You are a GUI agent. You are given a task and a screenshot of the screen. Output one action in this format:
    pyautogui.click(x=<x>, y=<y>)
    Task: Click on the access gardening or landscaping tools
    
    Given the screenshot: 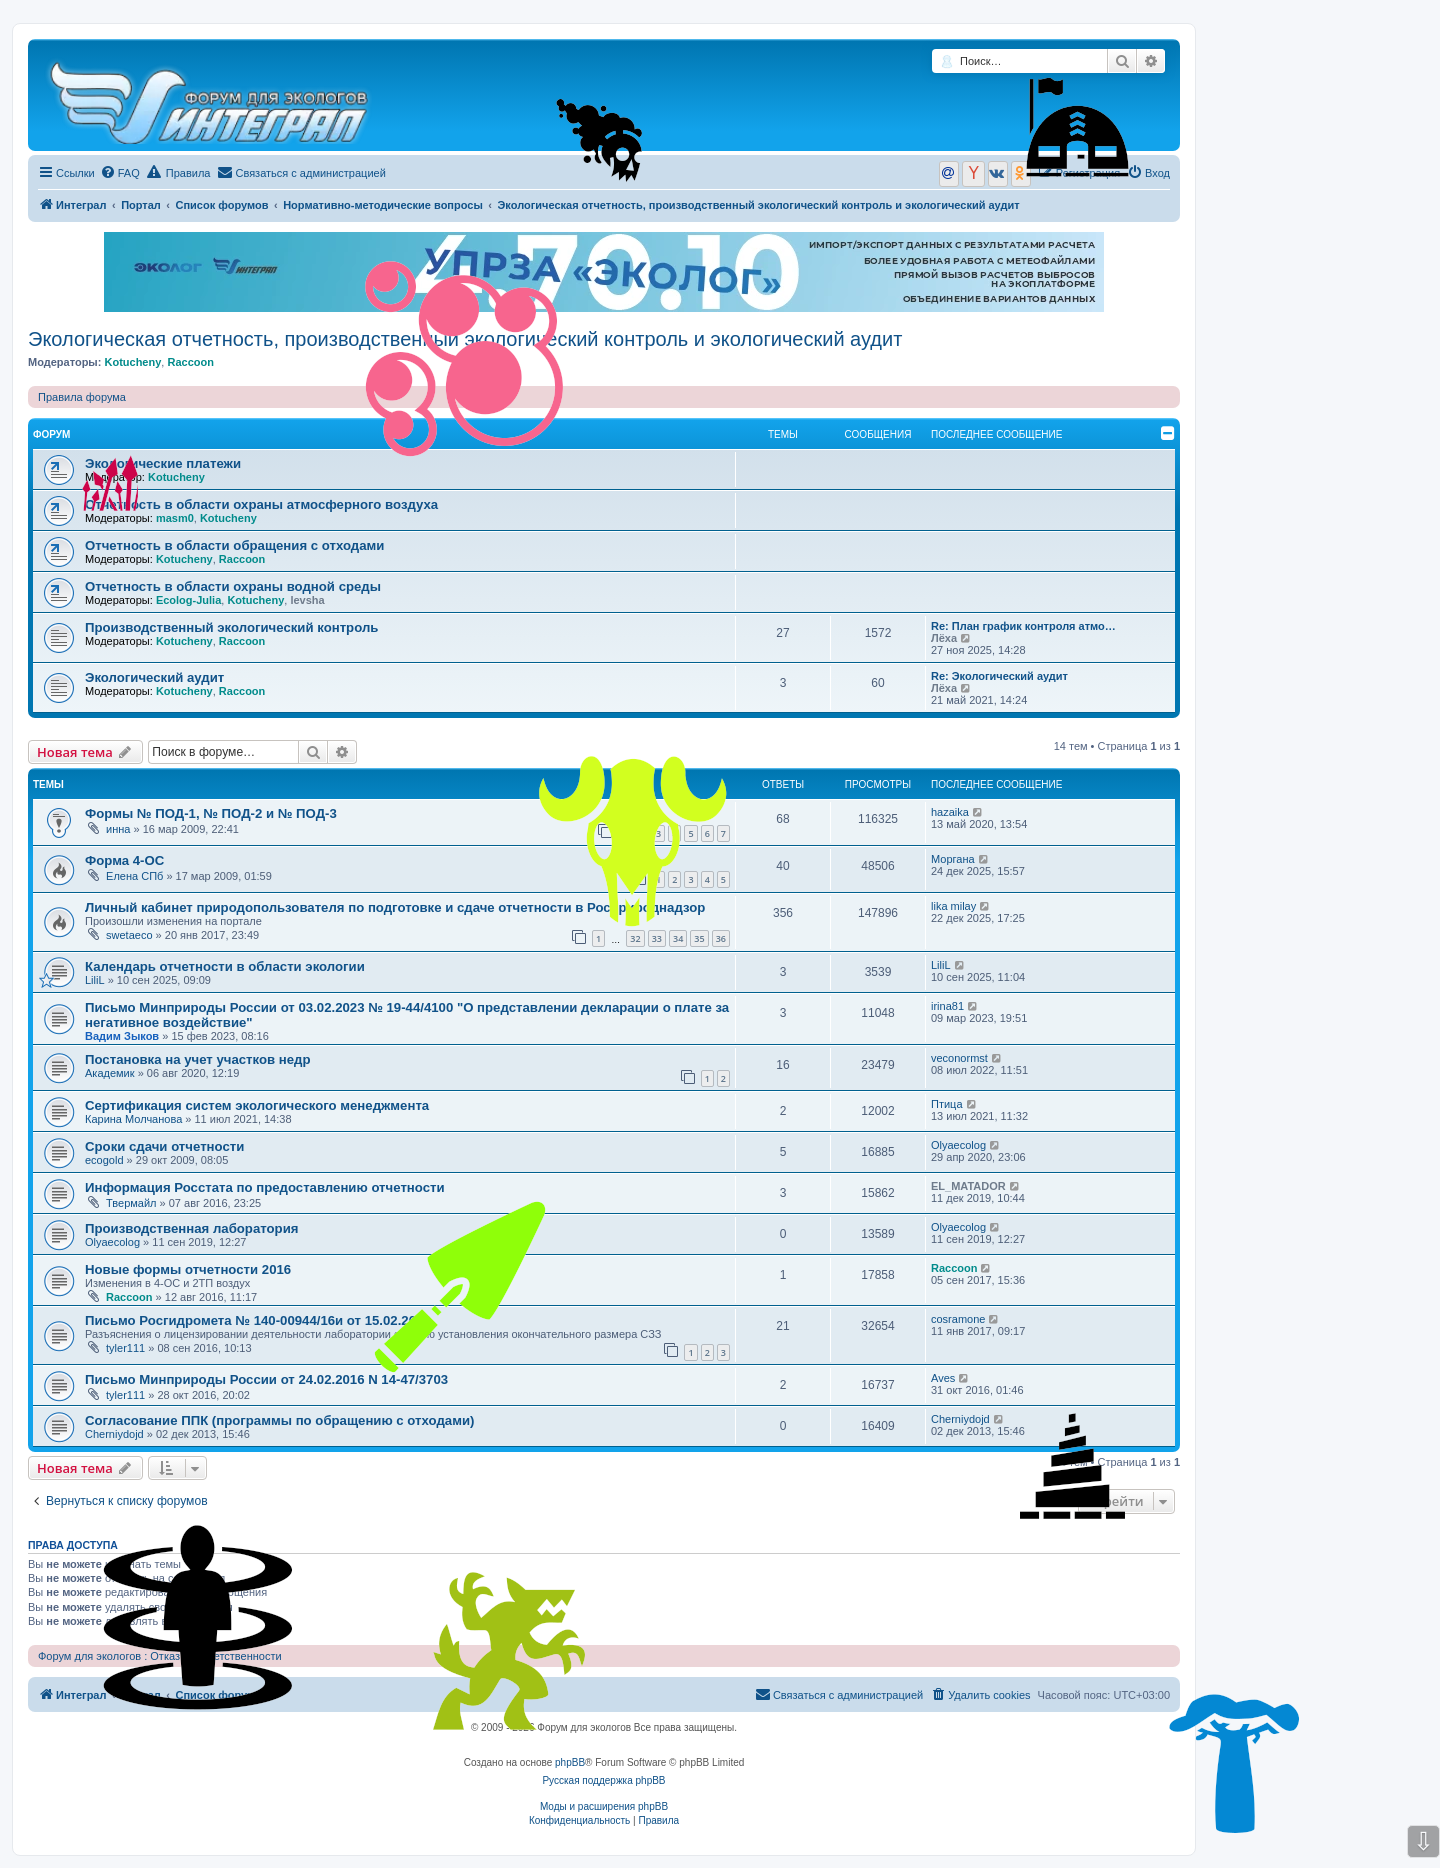 What is the action you would take?
    pyautogui.click(x=460, y=1287)
    